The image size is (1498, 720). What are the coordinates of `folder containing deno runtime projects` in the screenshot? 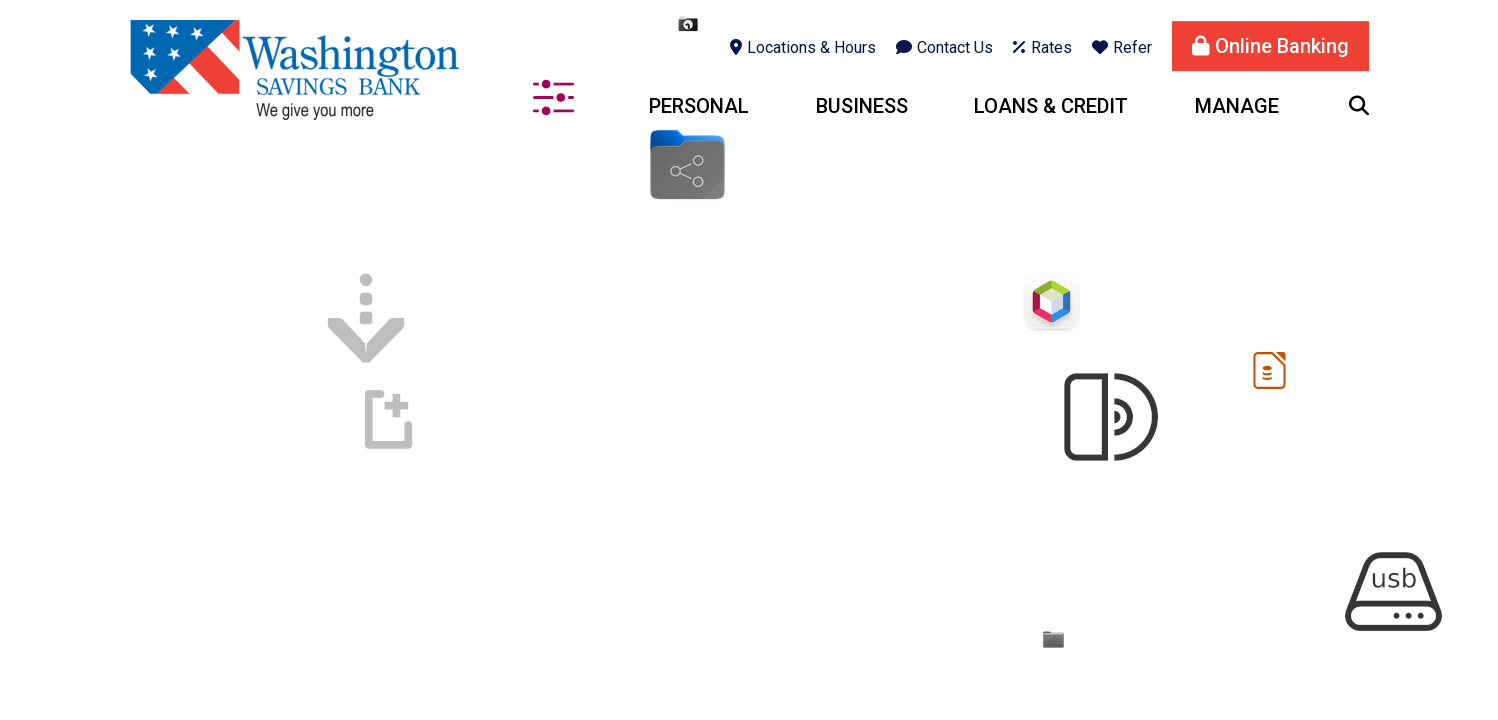 It's located at (688, 24).